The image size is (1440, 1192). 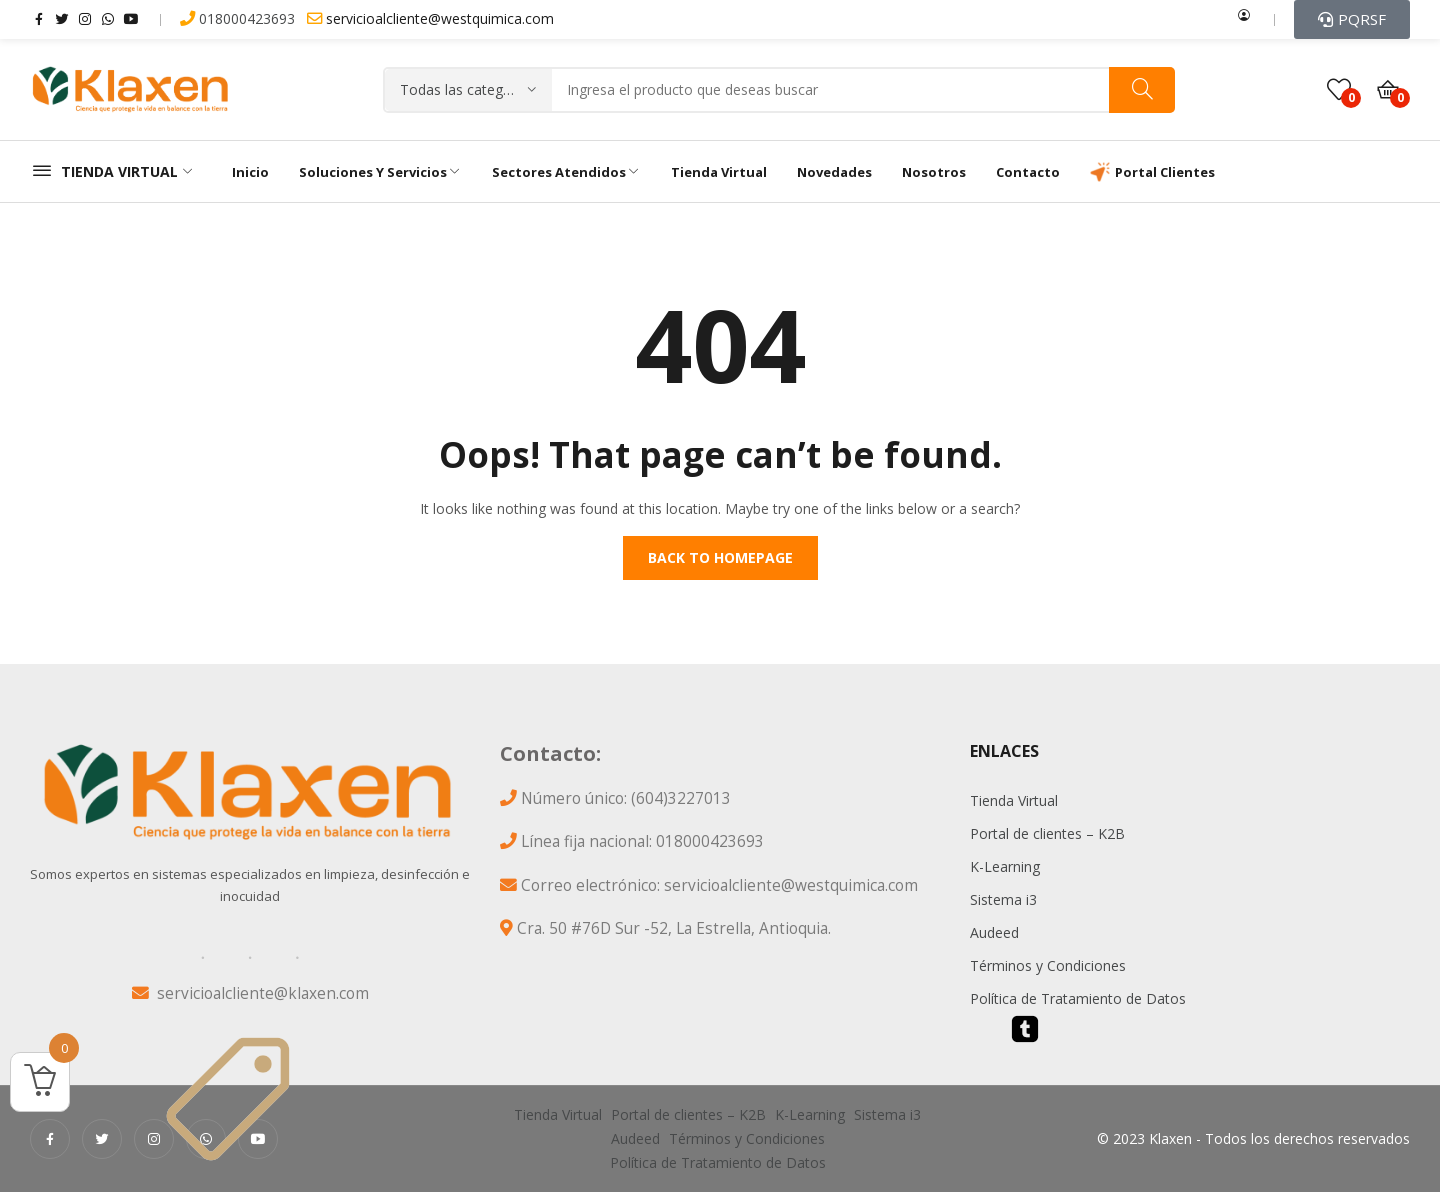 I want to click on open the tumblr app, so click(x=1025, y=1029).